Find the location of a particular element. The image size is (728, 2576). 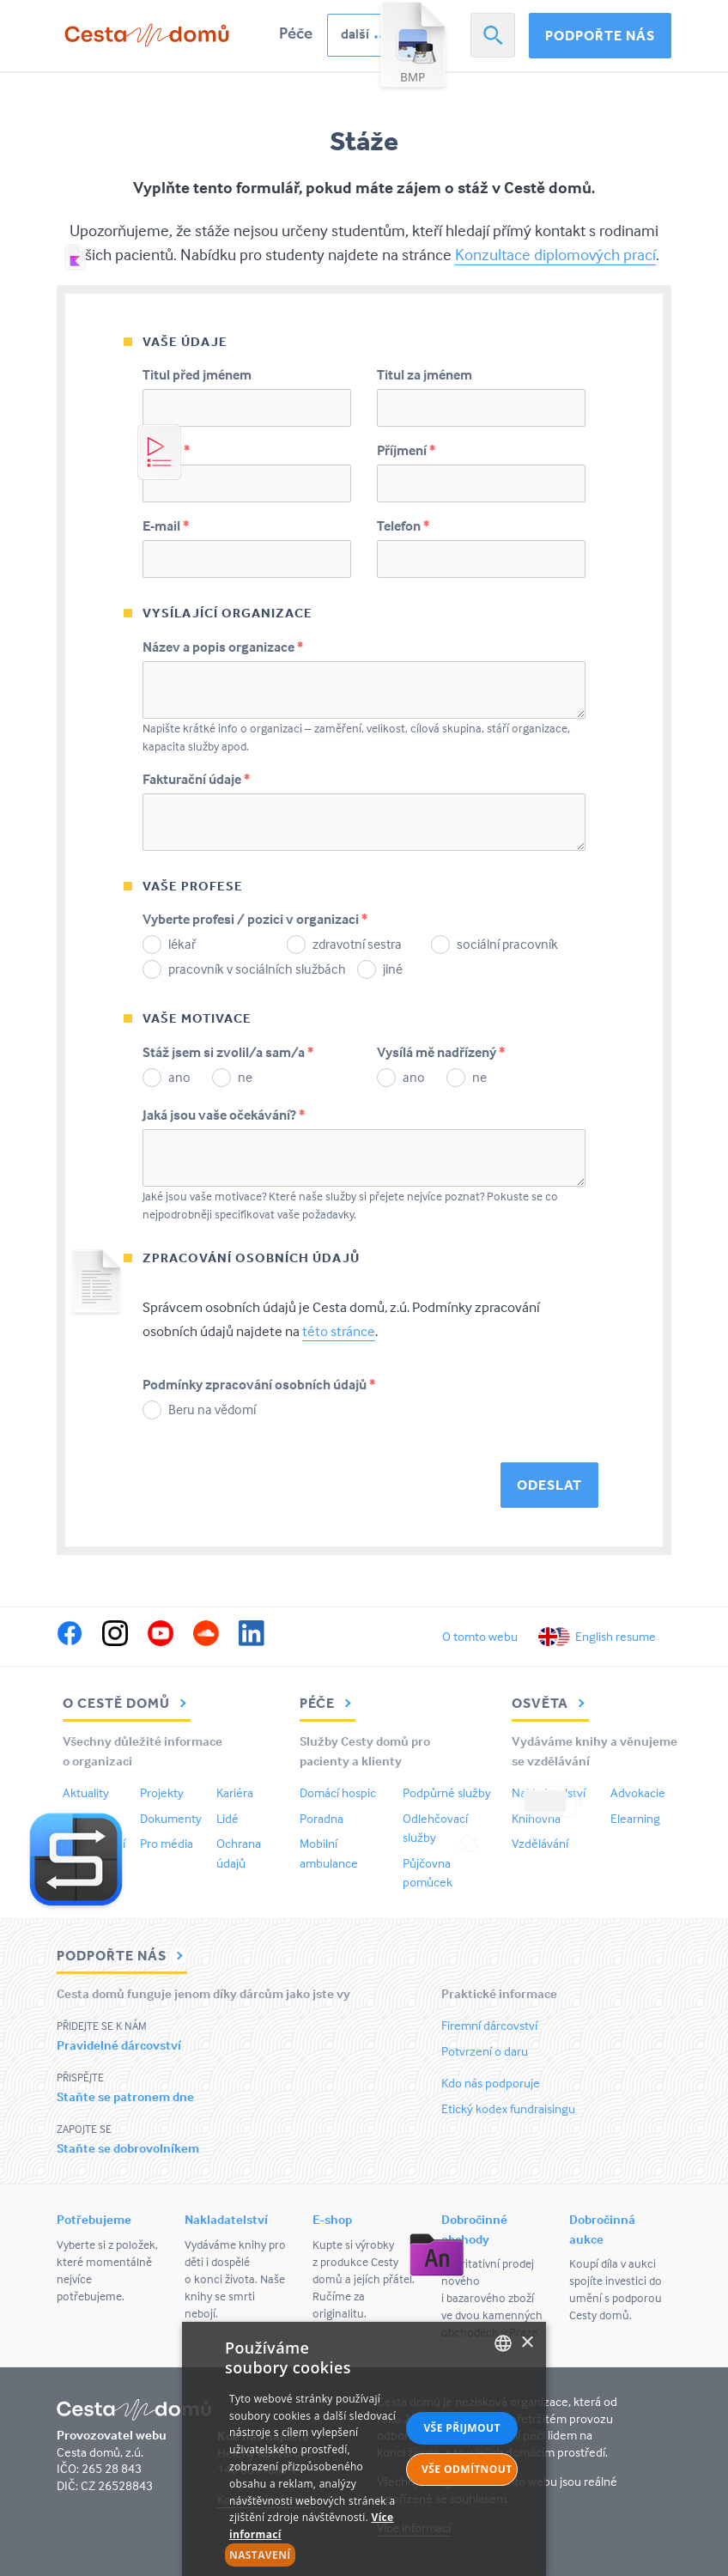

a BMP image file is located at coordinates (413, 46).